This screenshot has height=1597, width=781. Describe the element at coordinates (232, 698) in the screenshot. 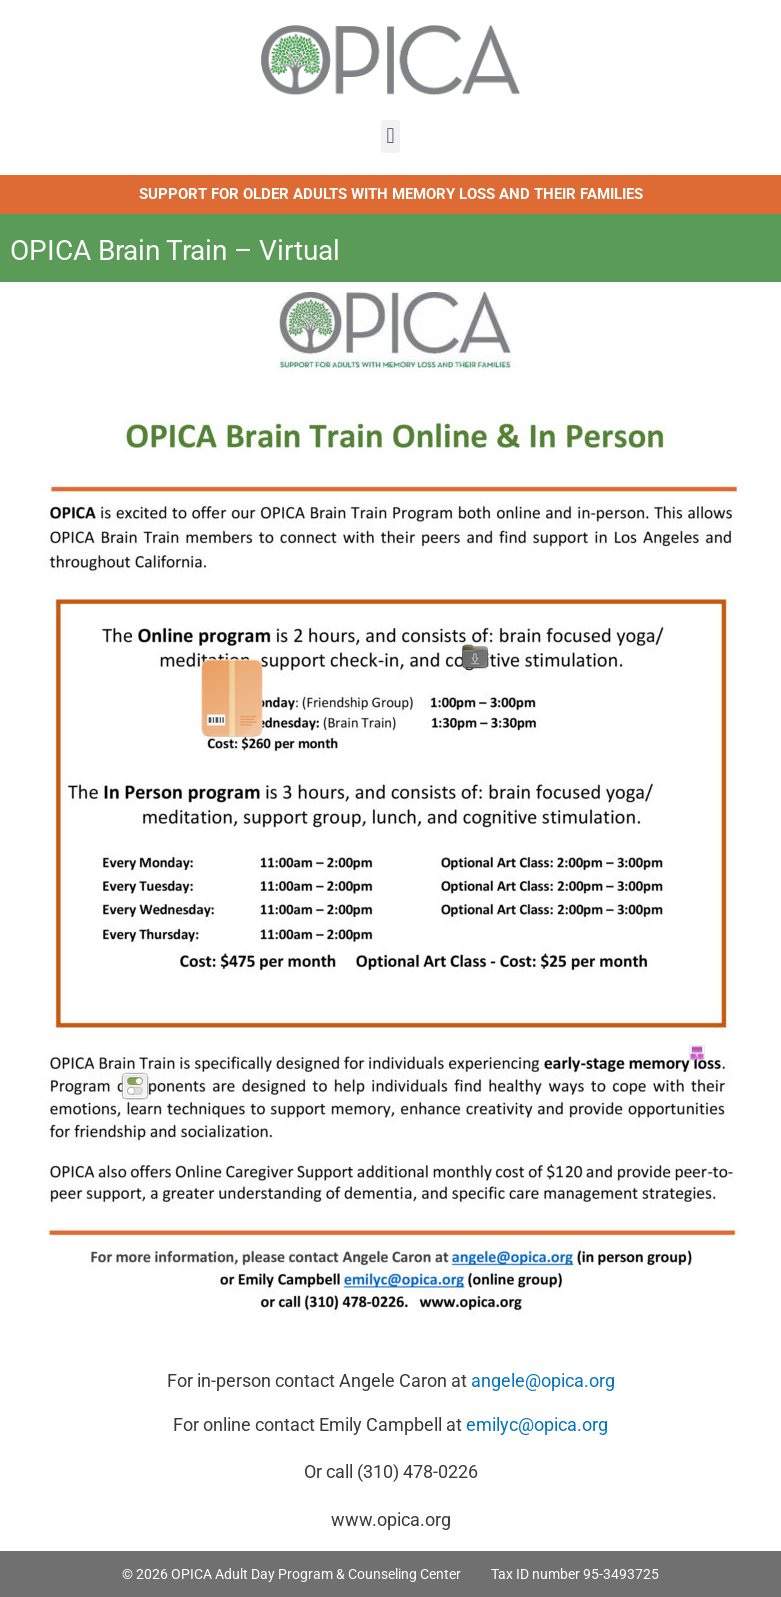

I see `a compressed archive or package file` at that location.